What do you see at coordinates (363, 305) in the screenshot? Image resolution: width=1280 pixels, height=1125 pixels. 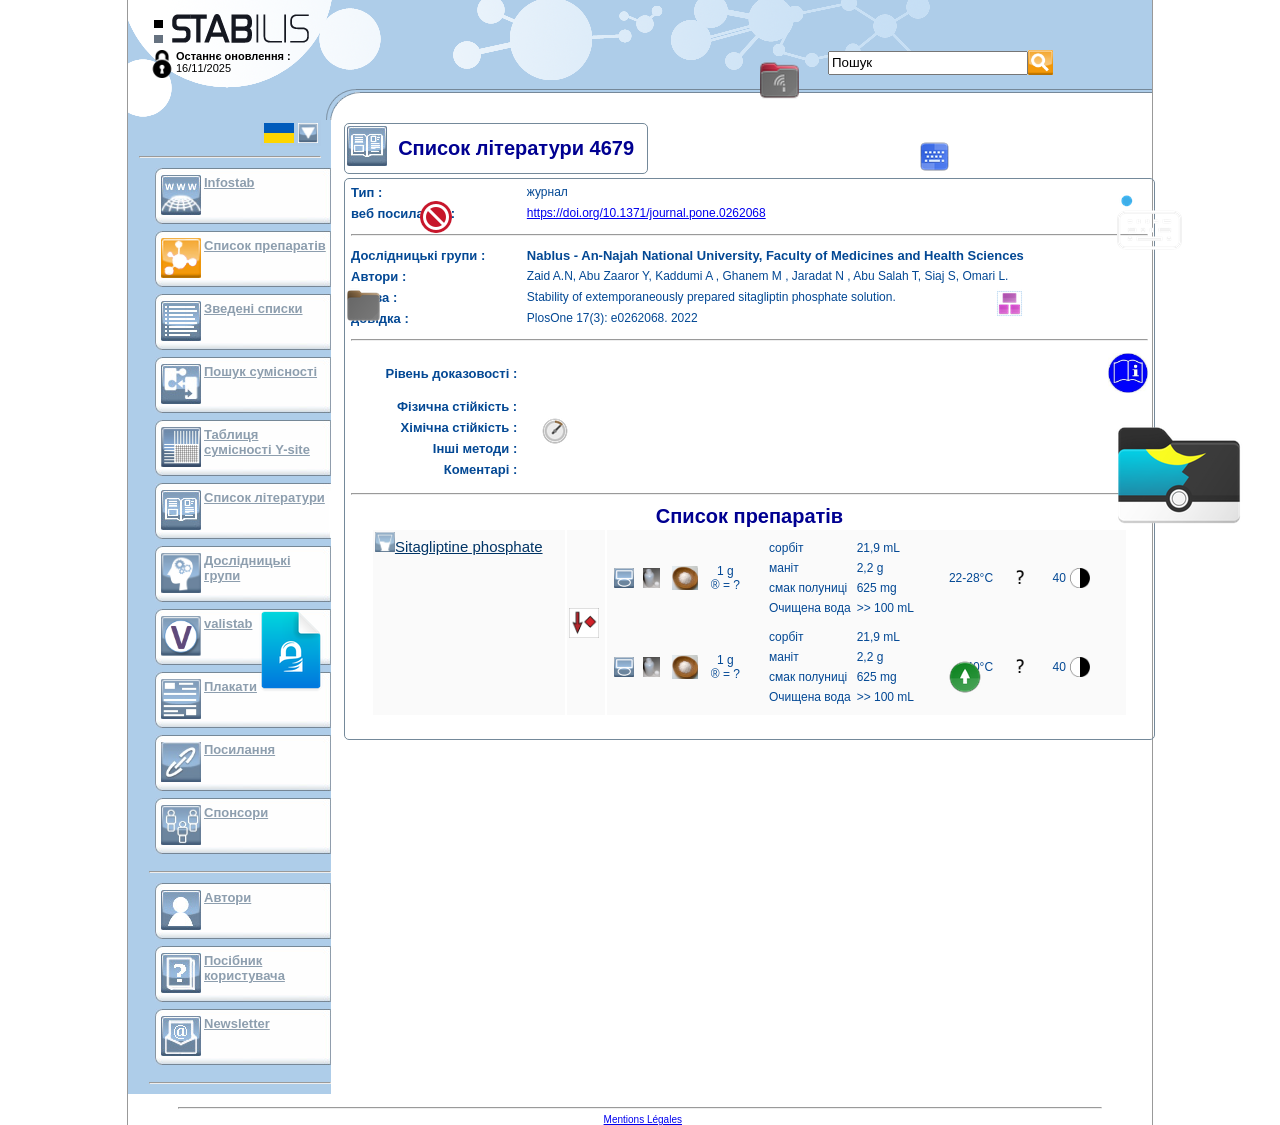 I see `open folder to view contents` at bounding box center [363, 305].